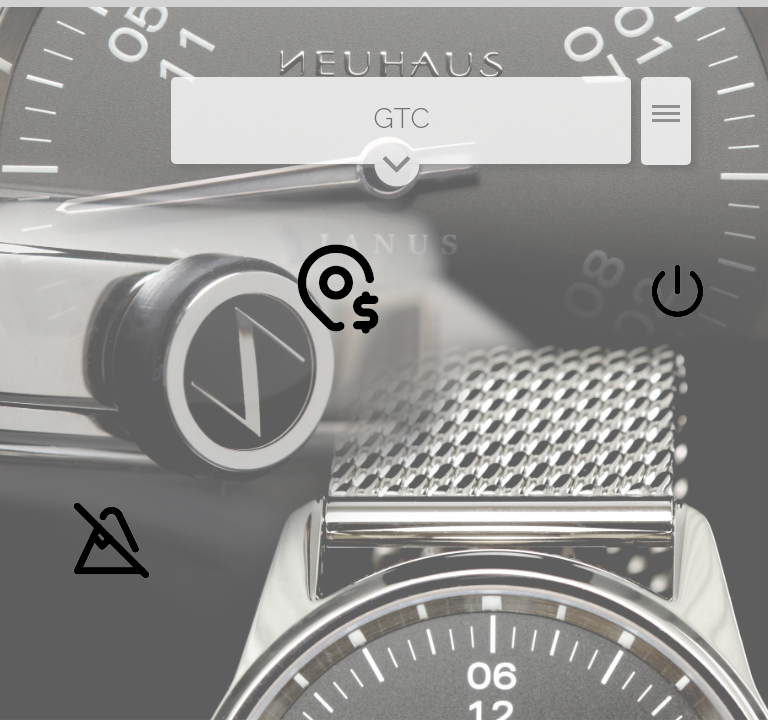  What do you see at coordinates (111, 540) in the screenshot?
I see `image unavailable or cannot be displayed` at bounding box center [111, 540].